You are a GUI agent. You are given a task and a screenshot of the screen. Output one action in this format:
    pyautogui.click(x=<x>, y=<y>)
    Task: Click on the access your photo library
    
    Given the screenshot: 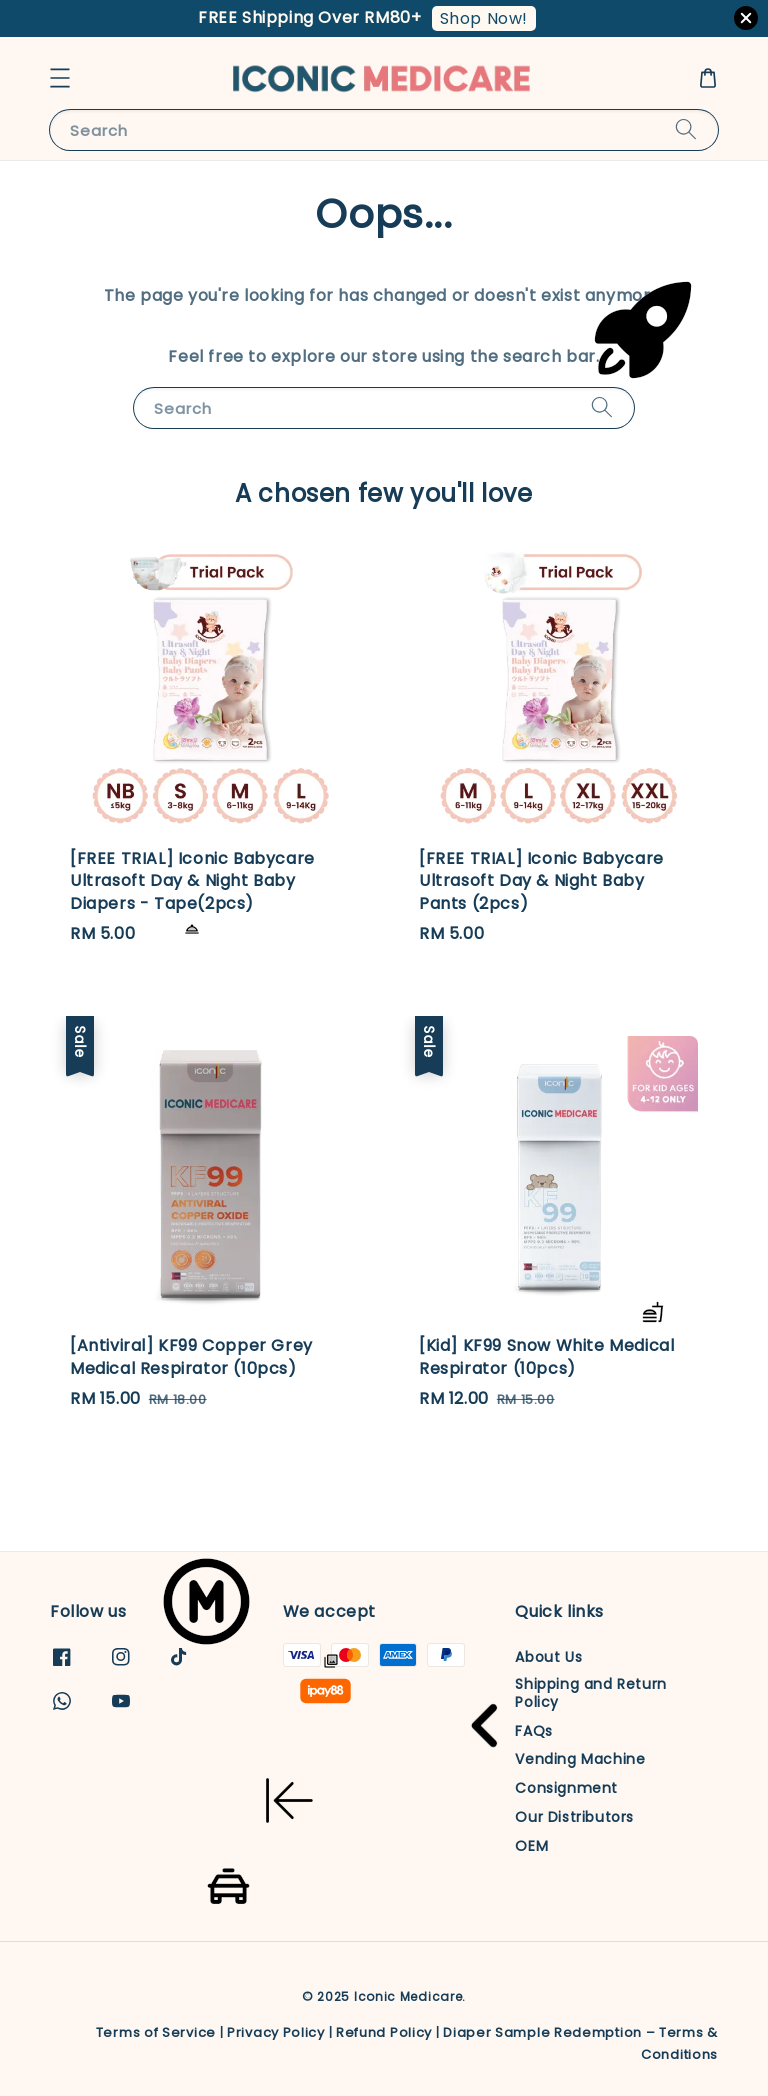 What is the action you would take?
    pyautogui.click(x=331, y=1661)
    